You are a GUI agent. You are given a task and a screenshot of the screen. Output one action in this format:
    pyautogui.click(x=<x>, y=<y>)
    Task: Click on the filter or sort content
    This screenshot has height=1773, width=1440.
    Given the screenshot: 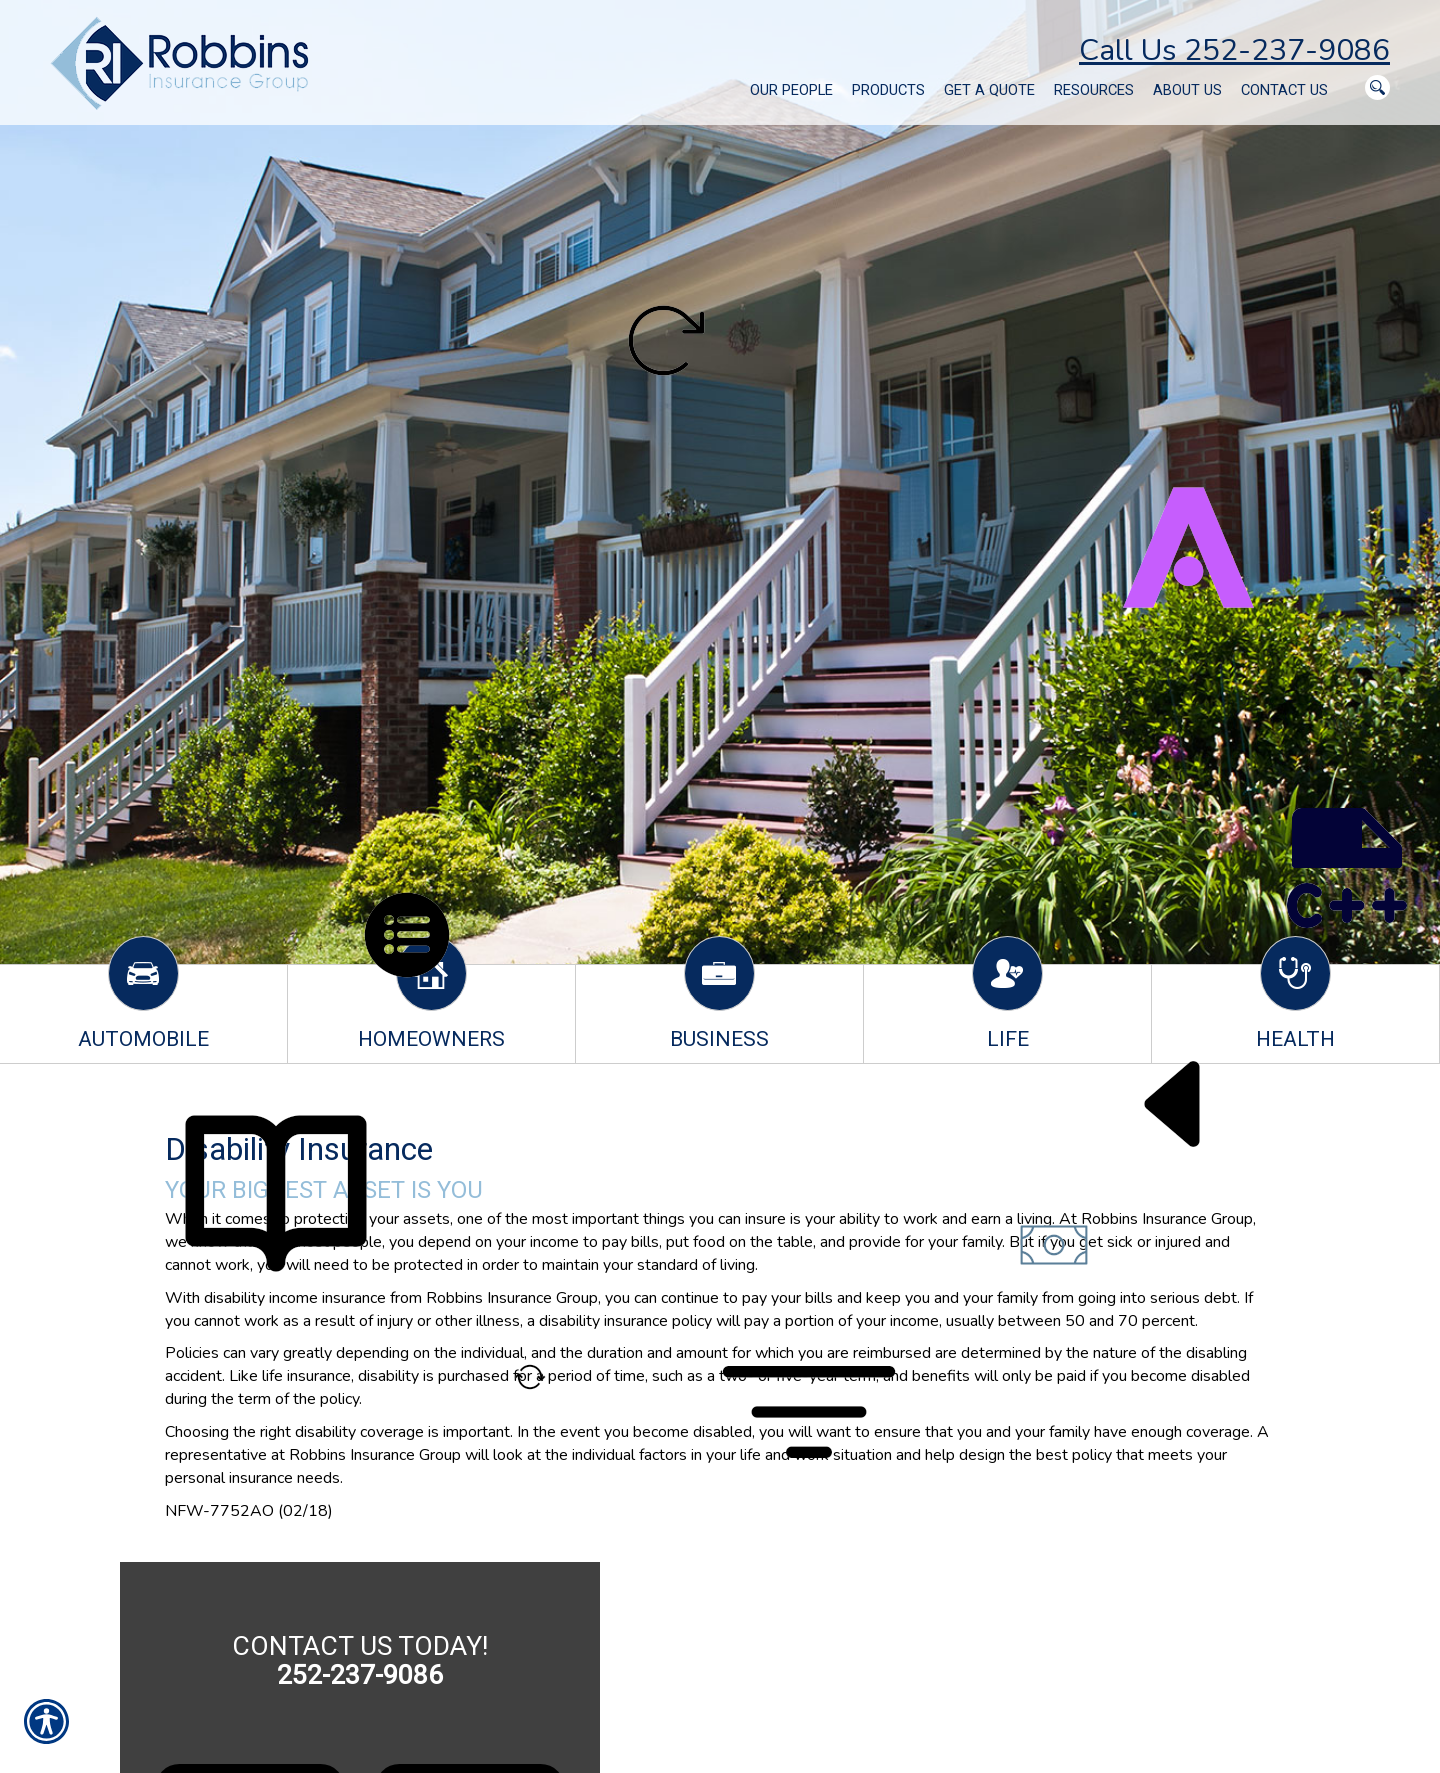 What is the action you would take?
    pyautogui.click(x=809, y=1412)
    